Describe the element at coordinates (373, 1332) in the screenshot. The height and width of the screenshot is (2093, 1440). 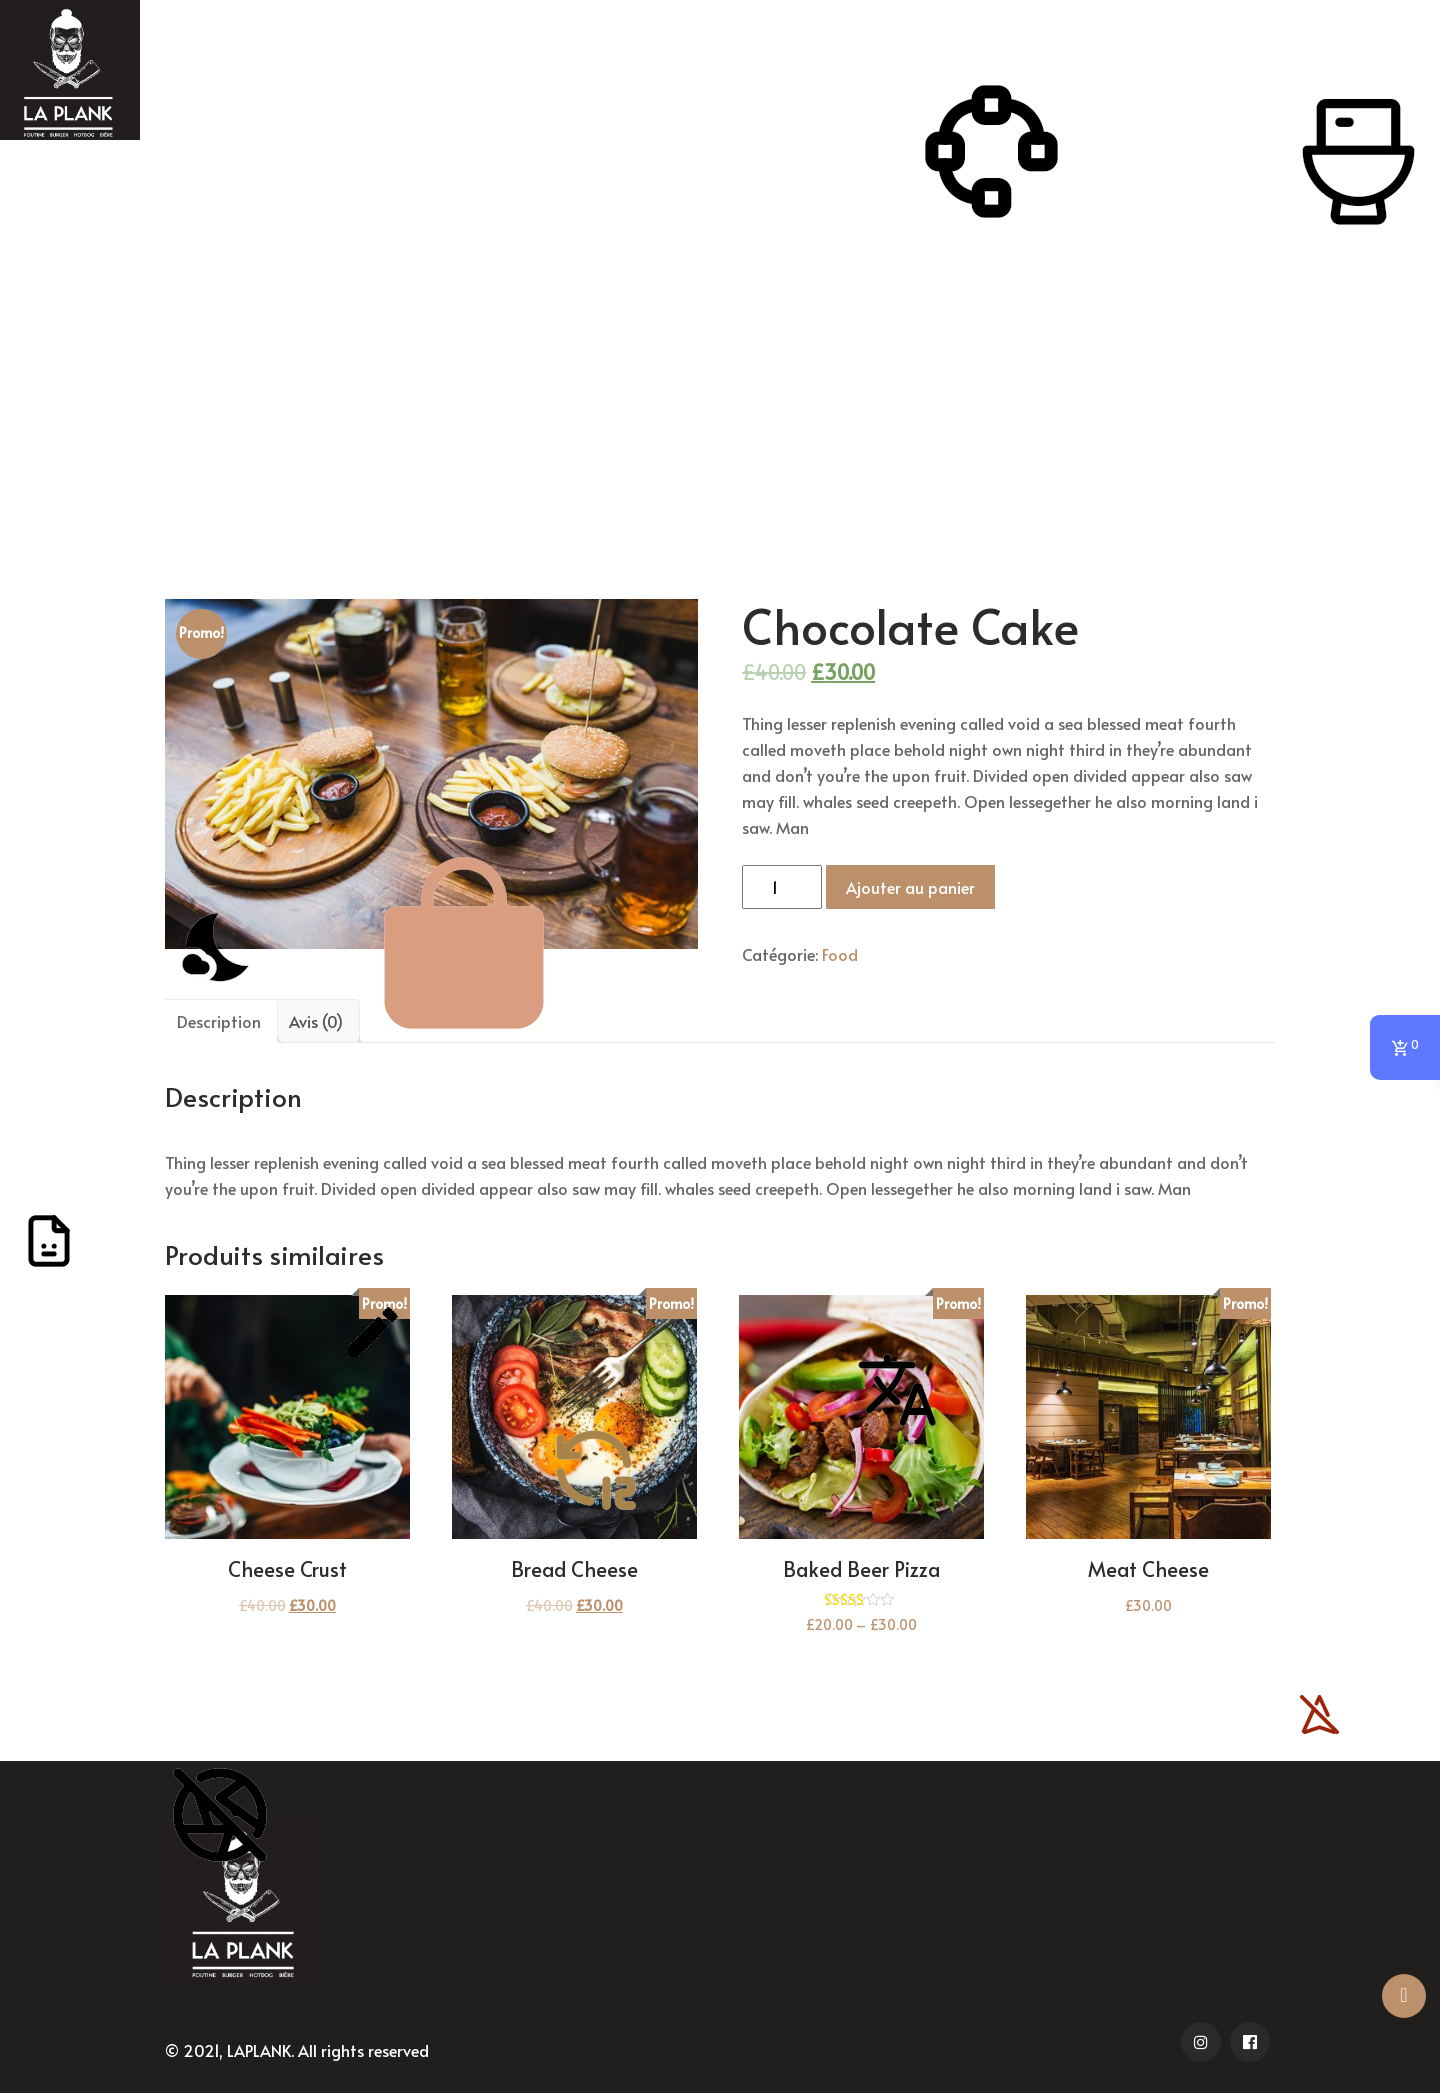
I see `edit or modify content` at that location.